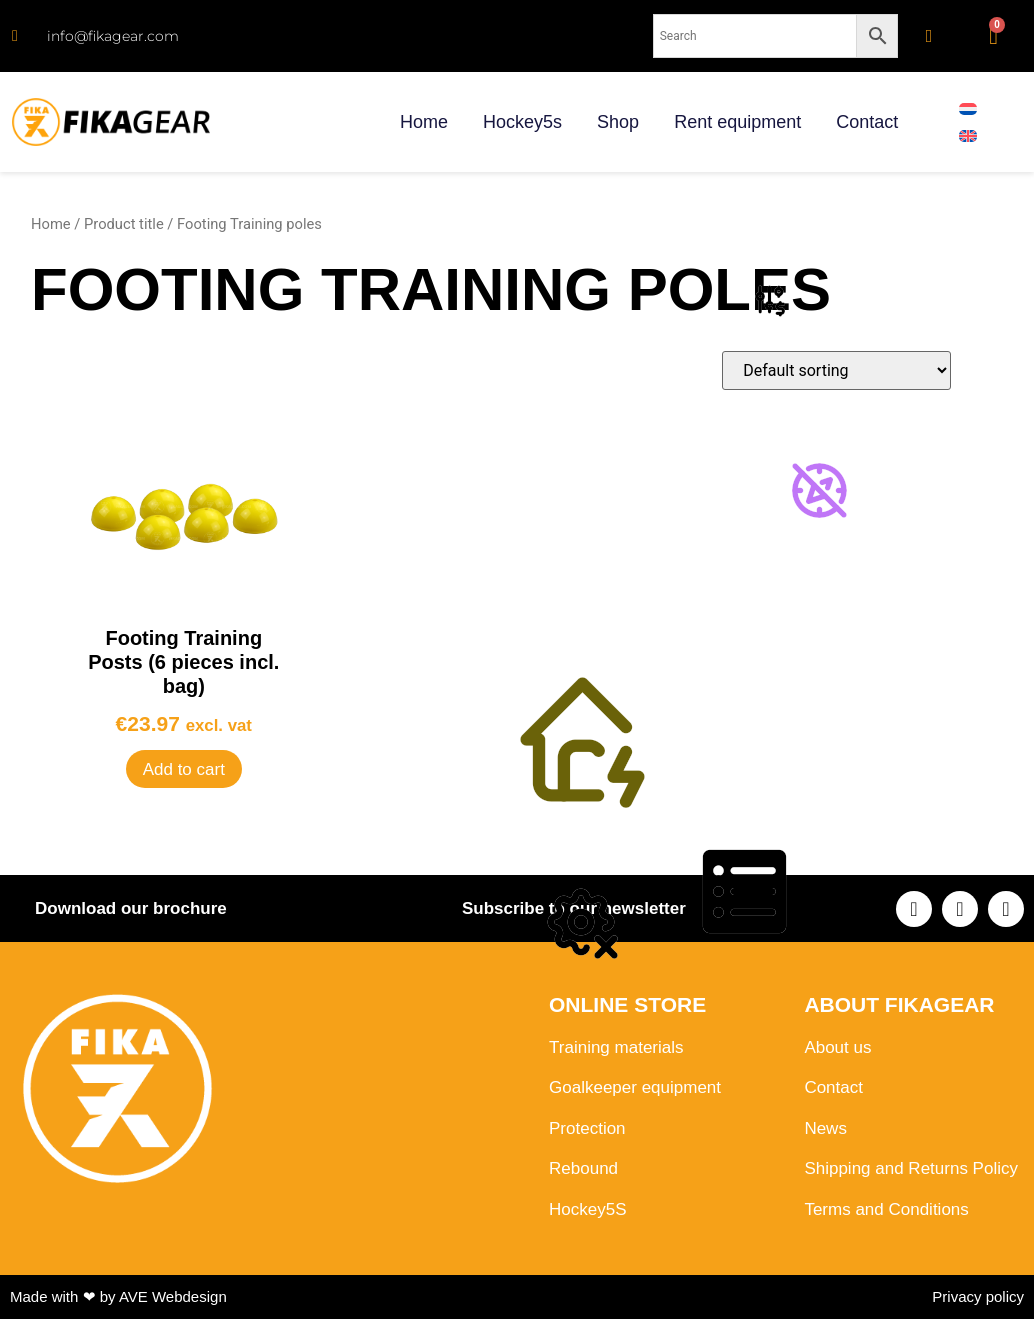 The height and width of the screenshot is (1319, 1034). What do you see at coordinates (819, 490) in the screenshot?
I see `compass or navigation feature disabled` at bounding box center [819, 490].